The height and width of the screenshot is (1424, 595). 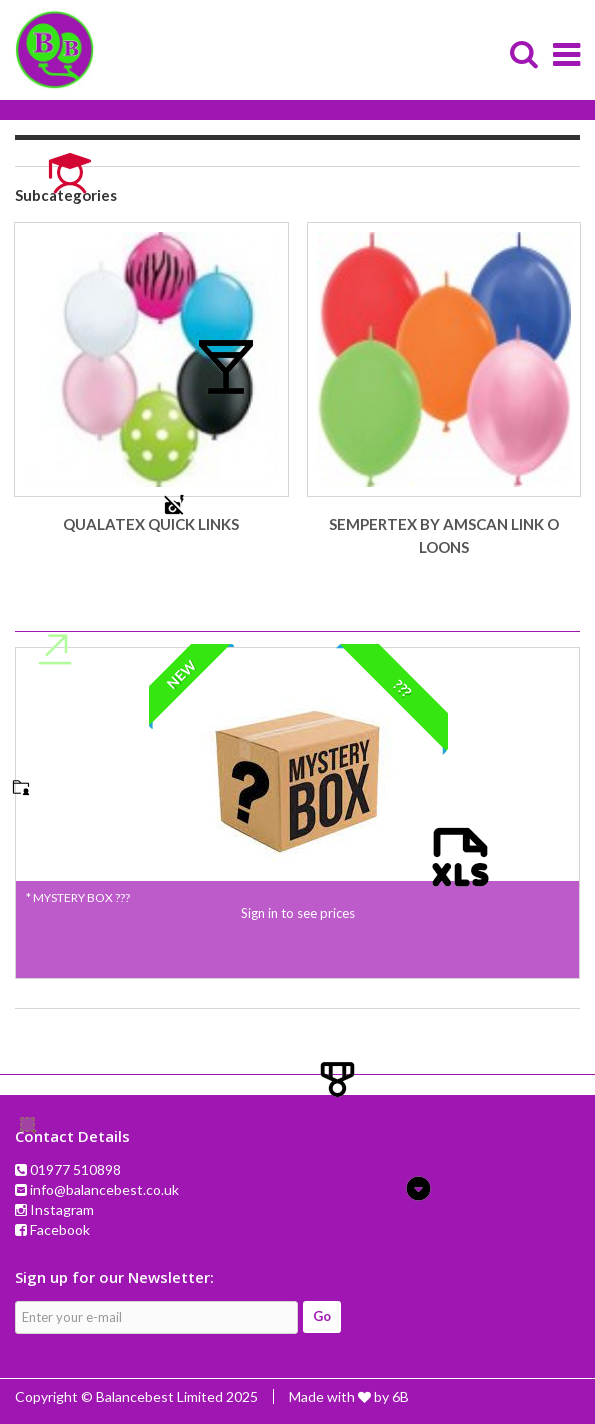 I want to click on access user-specific files and documents, so click(x=21, y=787).